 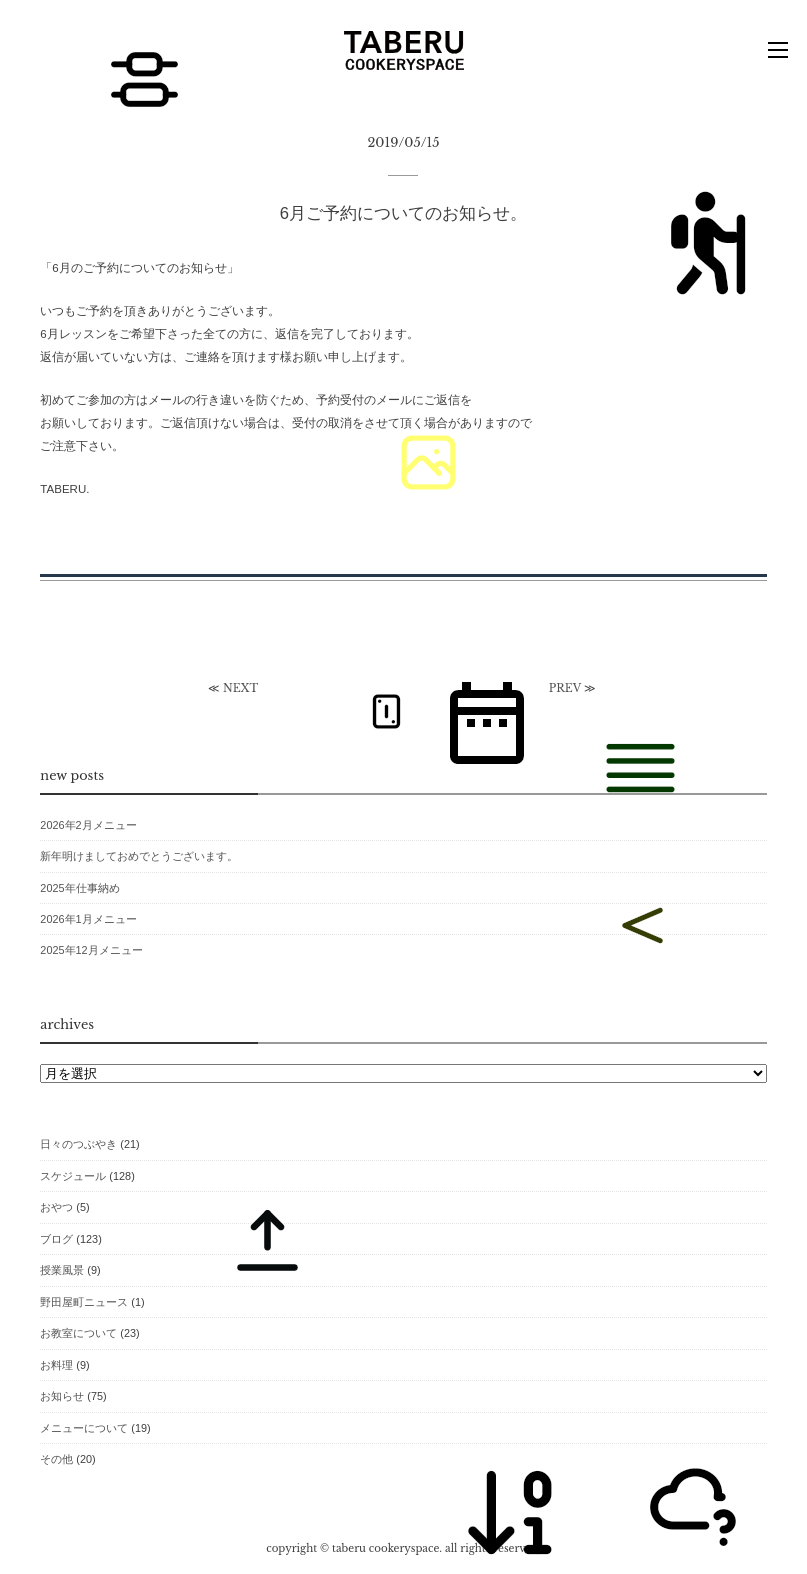 What do you see at coordinates (144, 79) in the screenshot?
I see `distribute objects evenly with vertical center alignment` at bounding box center [144, 79].